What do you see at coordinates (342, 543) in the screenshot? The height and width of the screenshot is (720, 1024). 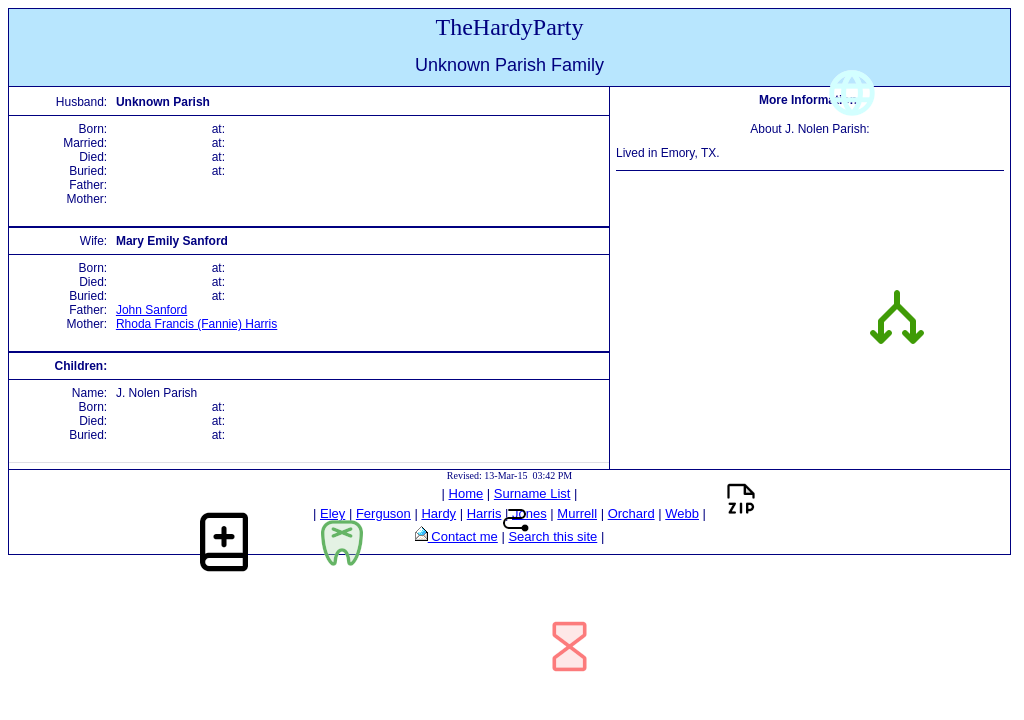 I see `access dental care or dentist information` at bounding box center [342, 543].